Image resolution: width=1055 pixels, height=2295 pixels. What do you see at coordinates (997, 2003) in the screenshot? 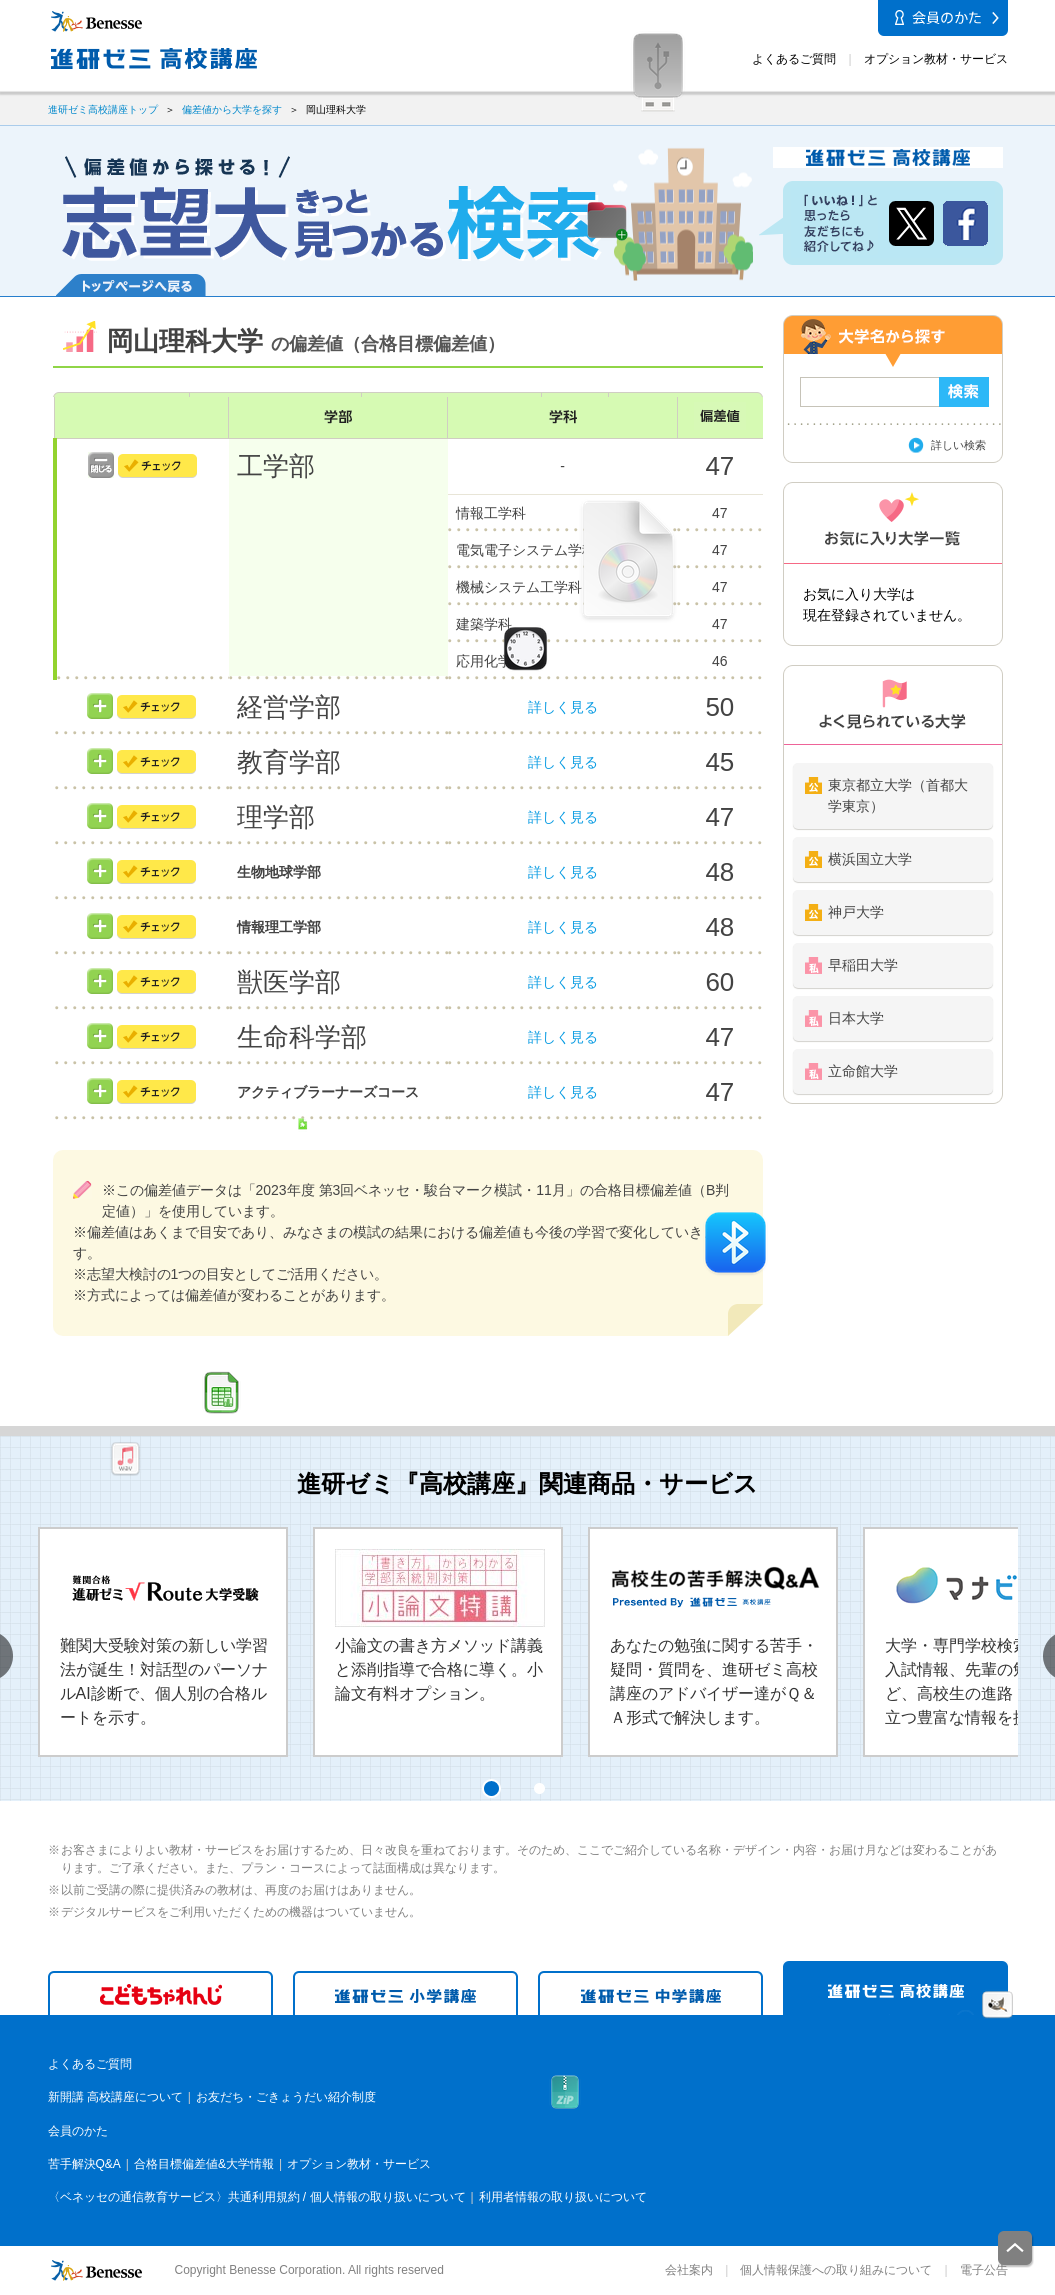
I see `open a GIMP project file` at bounding box center [997, 2003].